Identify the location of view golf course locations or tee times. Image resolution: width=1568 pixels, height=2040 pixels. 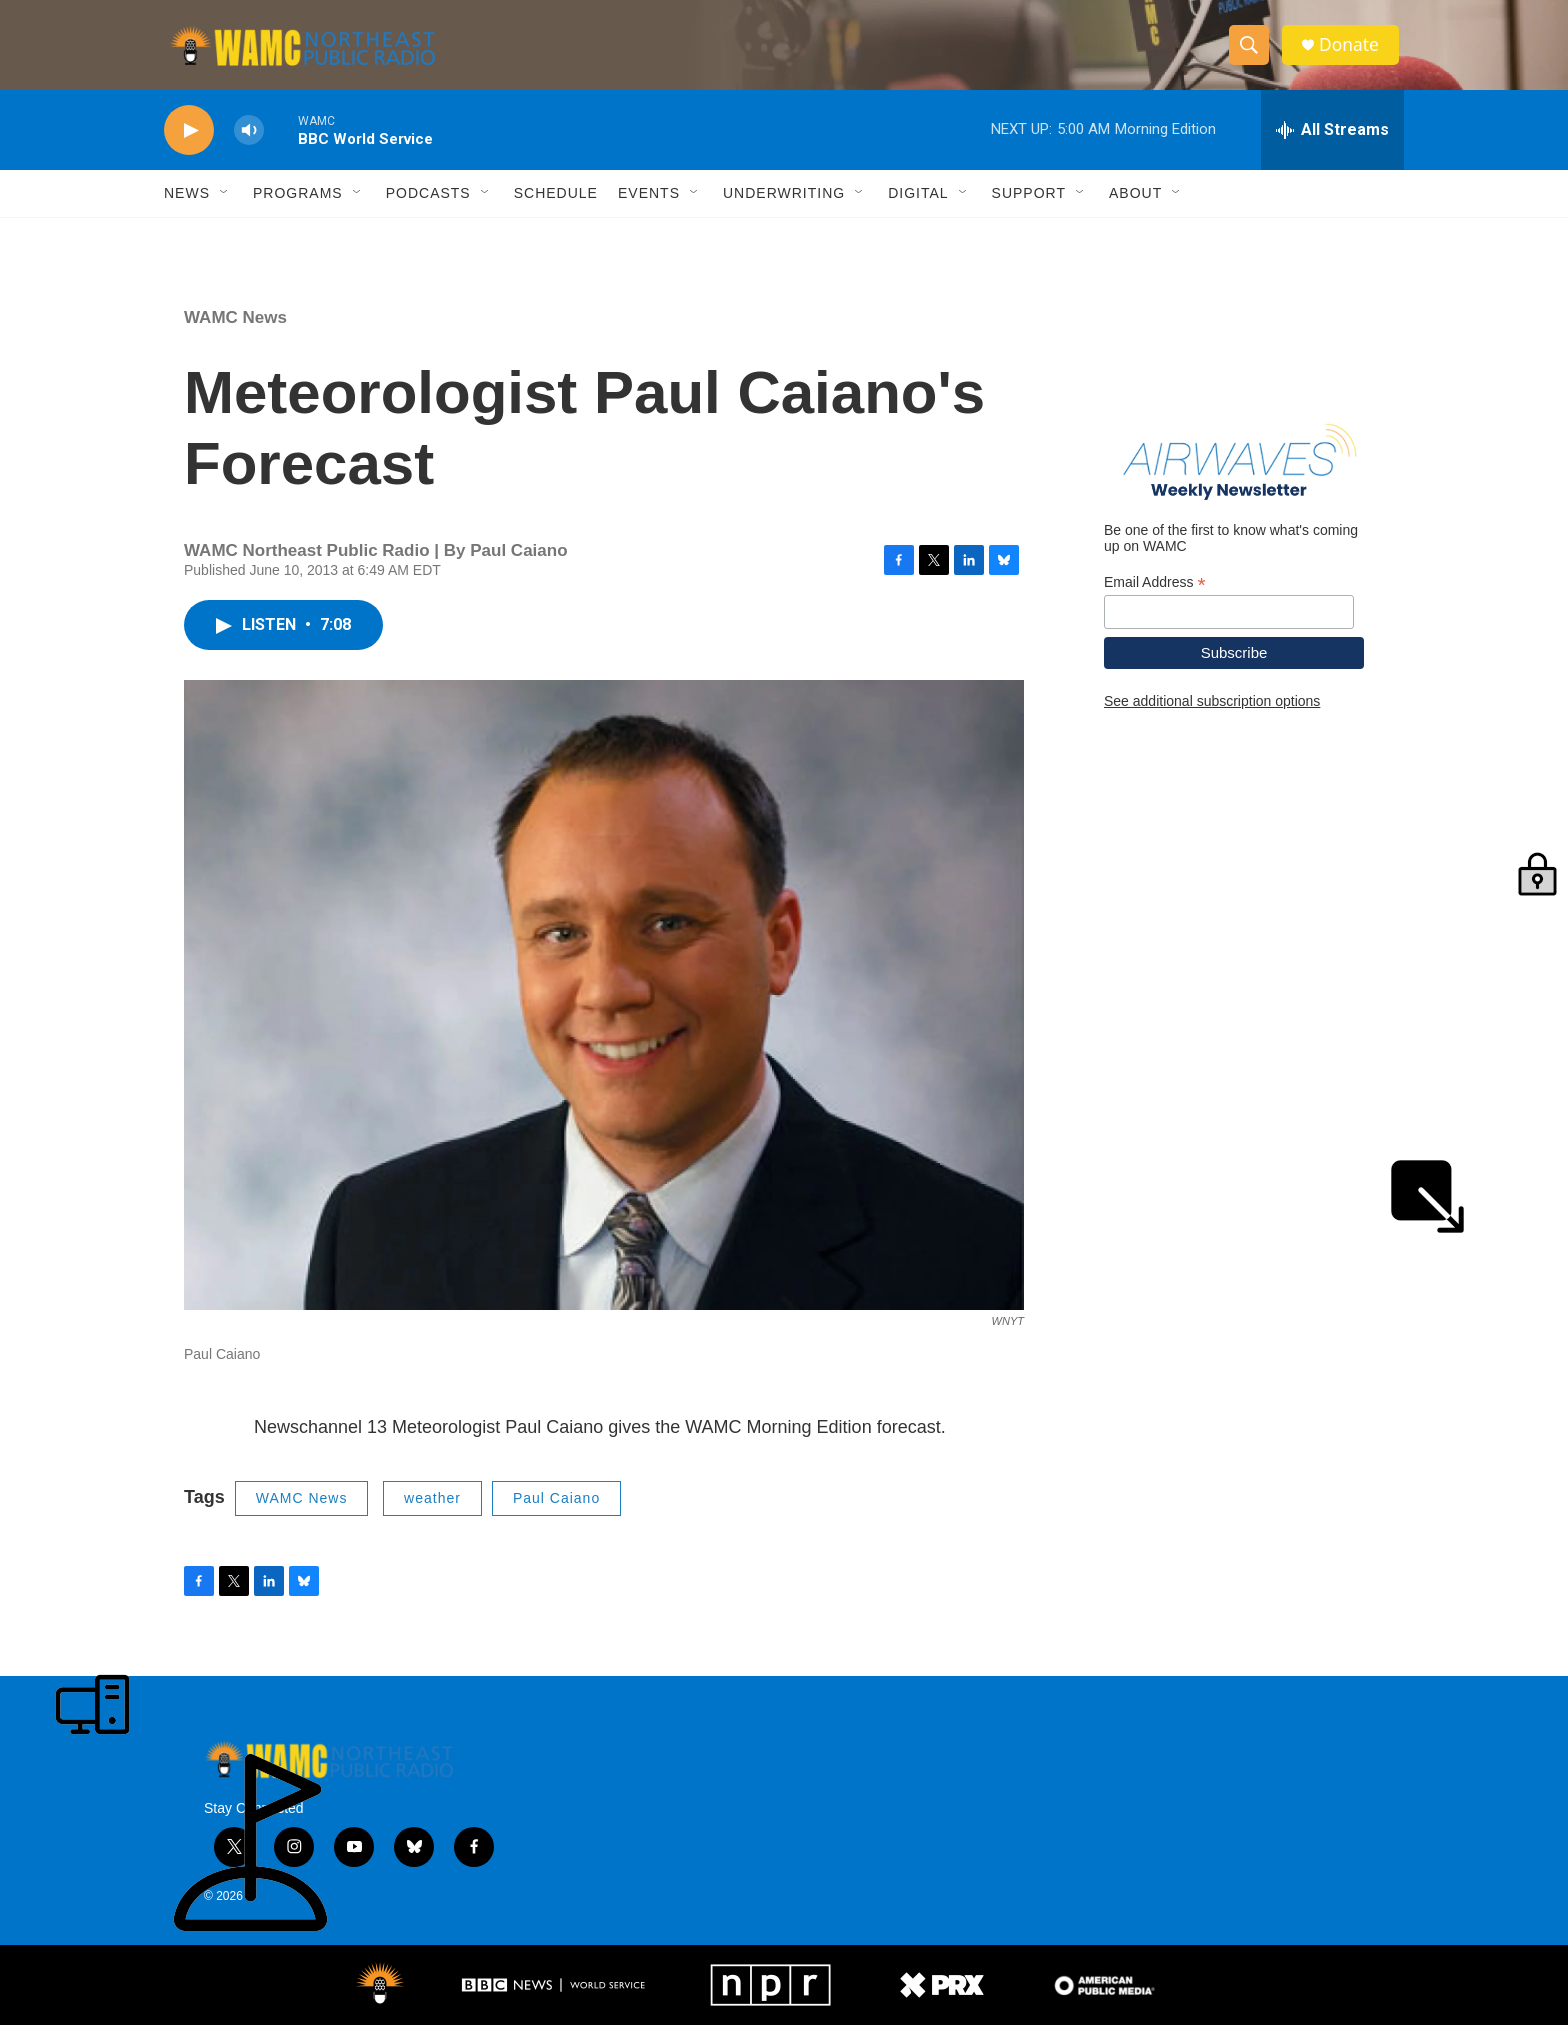
(250, 1842).